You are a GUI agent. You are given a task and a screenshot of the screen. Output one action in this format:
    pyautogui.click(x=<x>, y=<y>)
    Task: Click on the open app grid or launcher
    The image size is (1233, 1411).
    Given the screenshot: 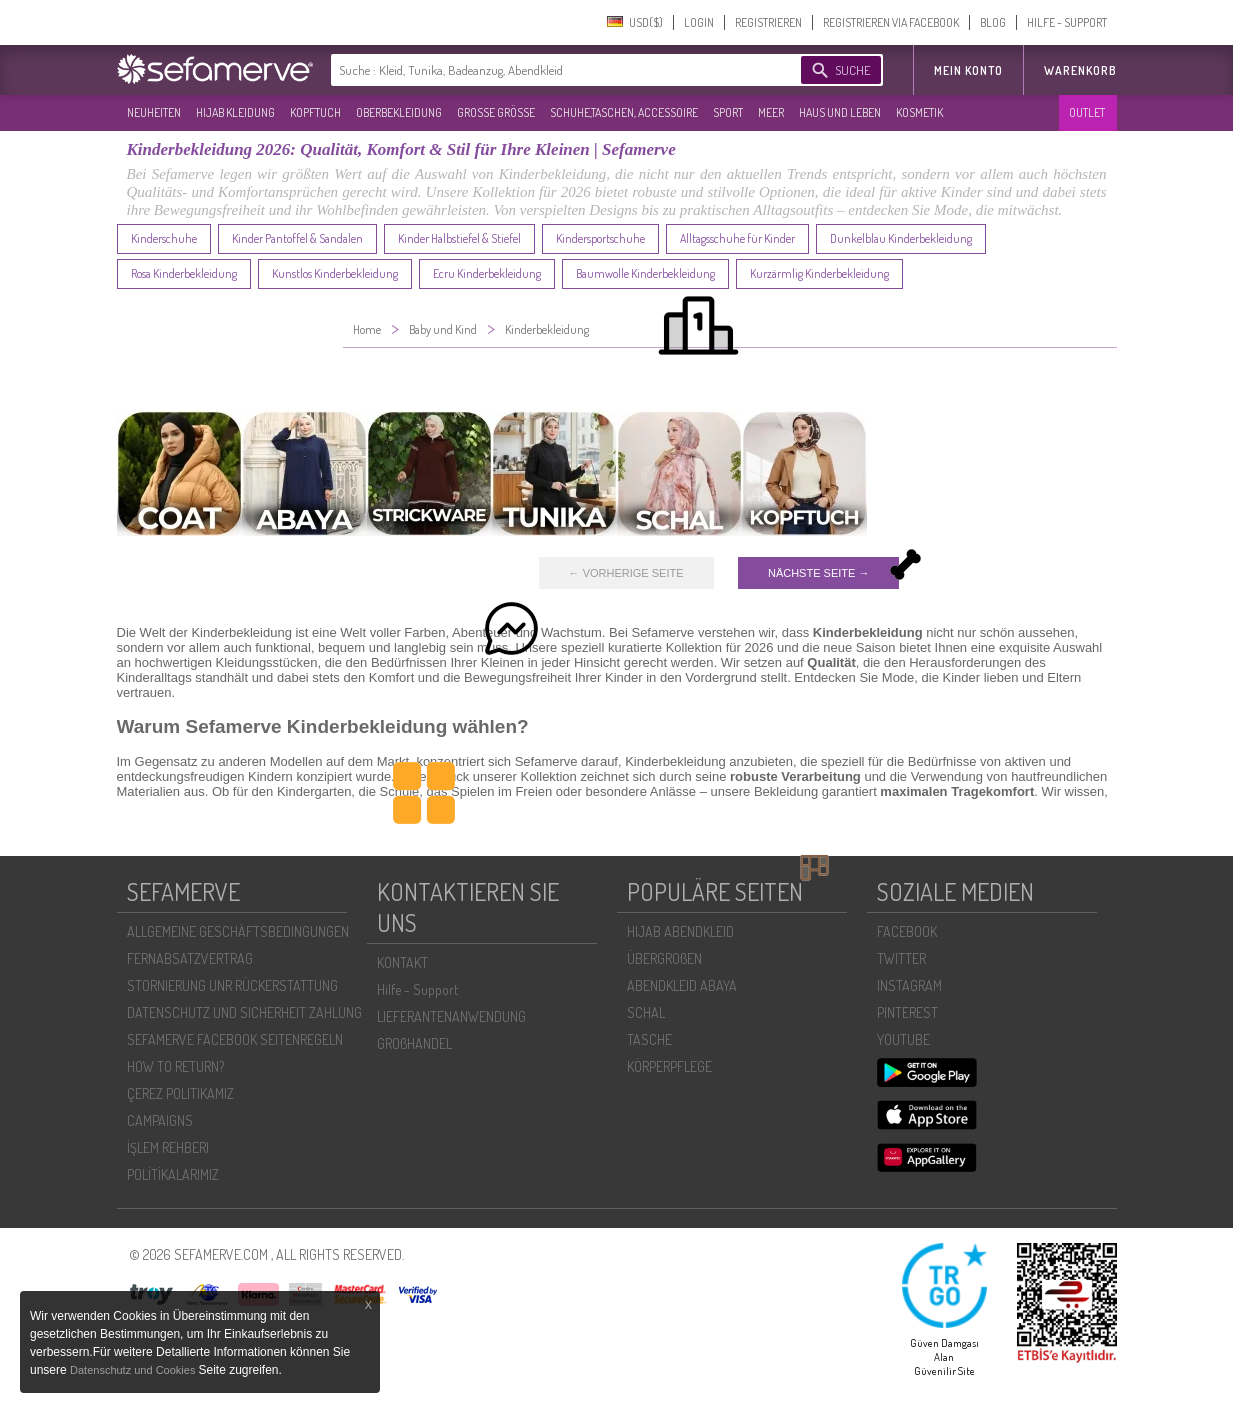 What is the action you would take?
    pyautogui.click(x=424, y=793)
    